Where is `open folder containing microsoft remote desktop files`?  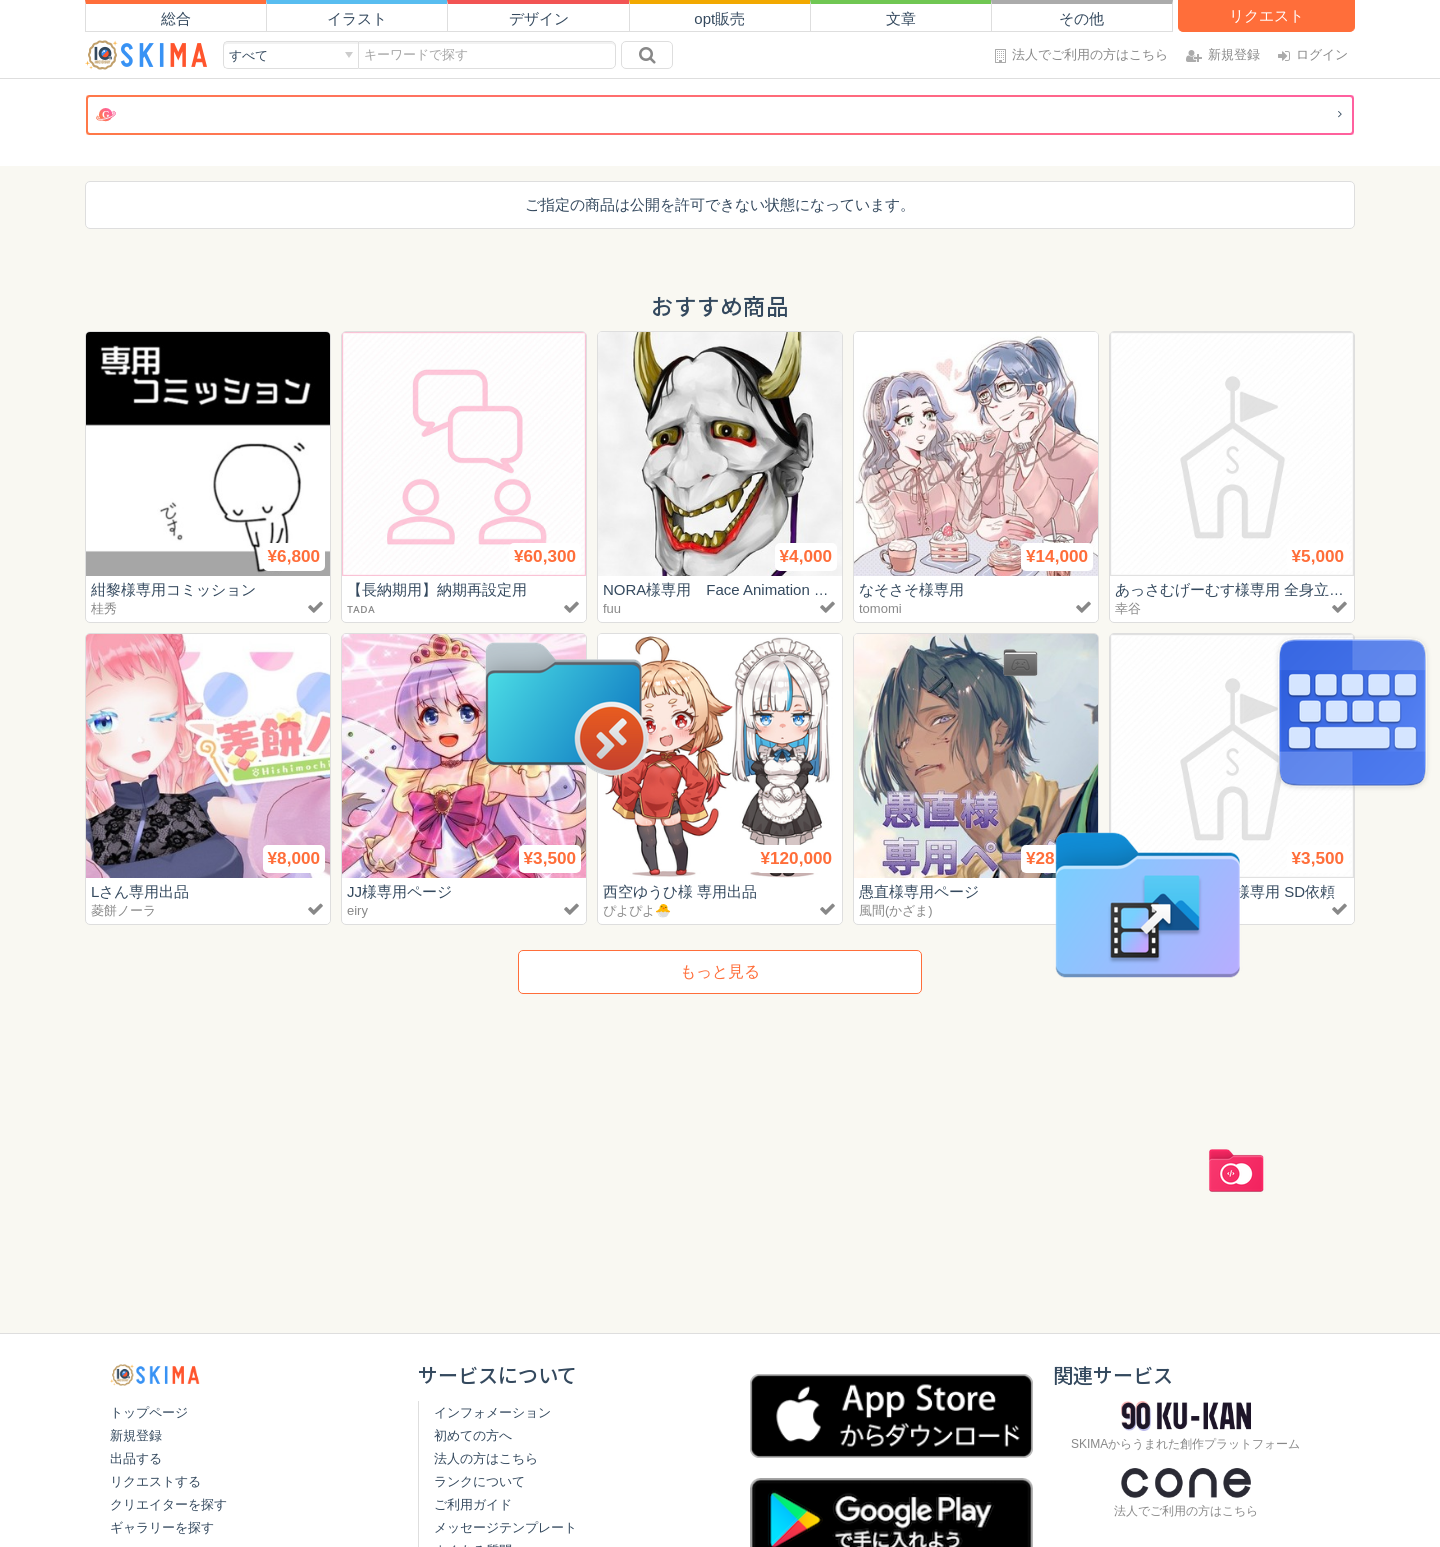
open folder containing microsoft remote desktop files is located at coordinates (563, 708).